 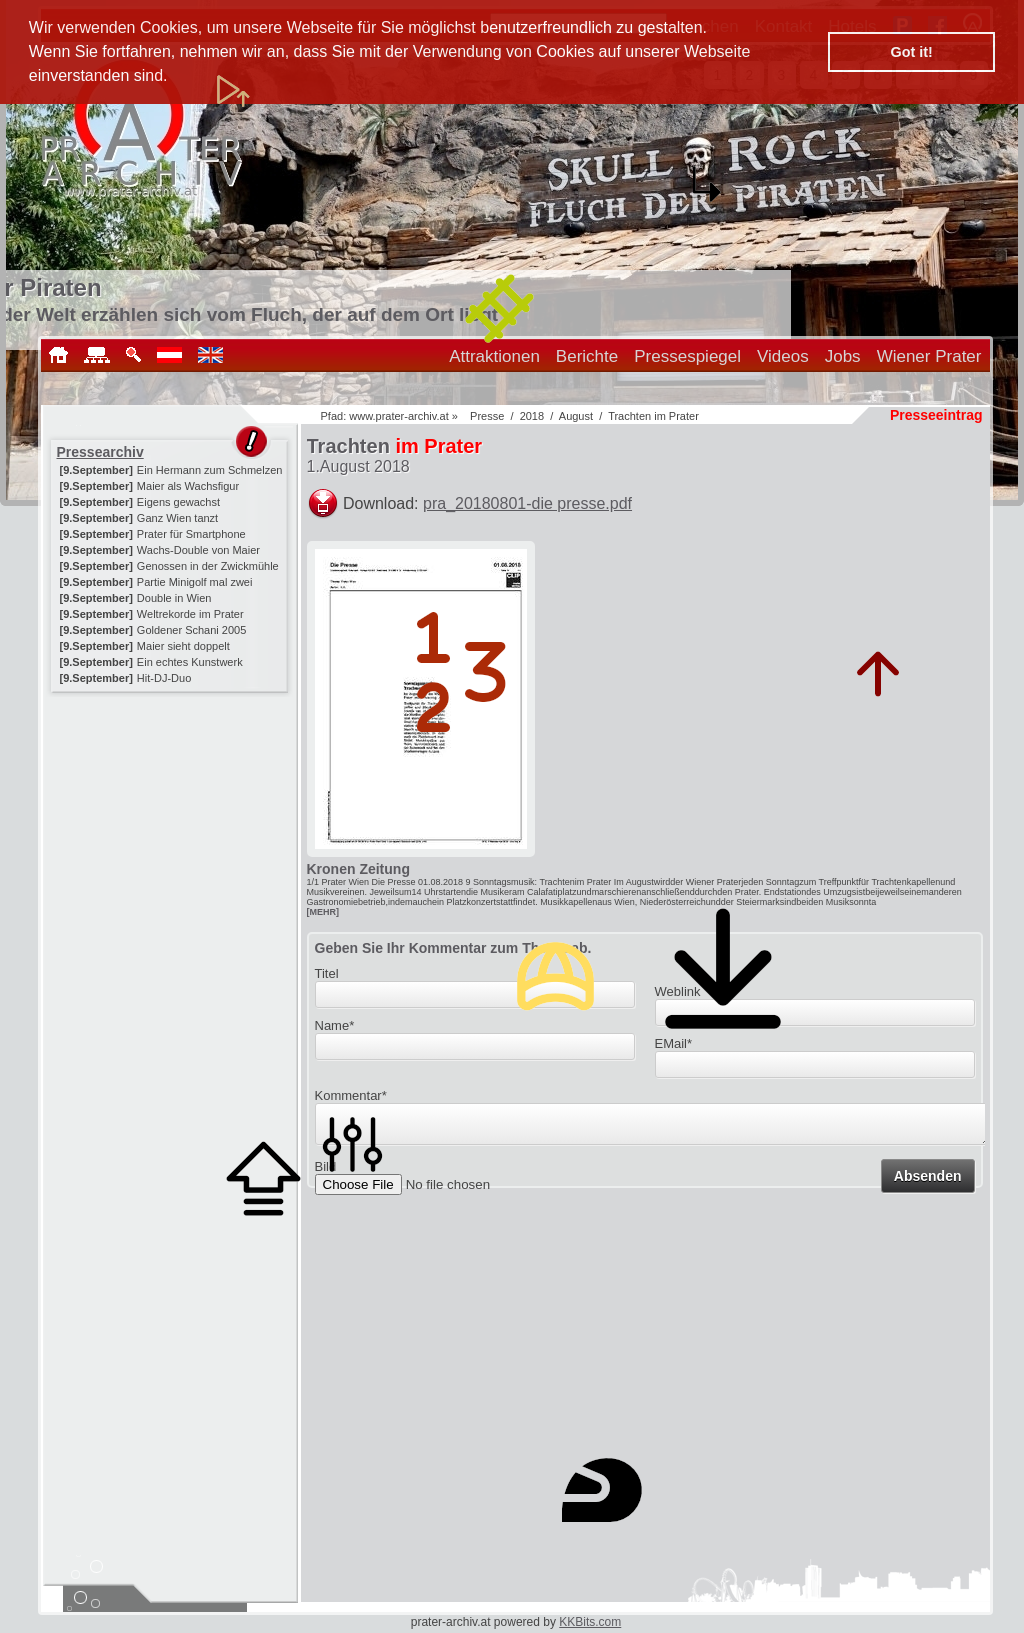 What do you see at coordinates (263, 1181) in the screenshot?
I see `upload file or content` at bounding box center [263, 1181].